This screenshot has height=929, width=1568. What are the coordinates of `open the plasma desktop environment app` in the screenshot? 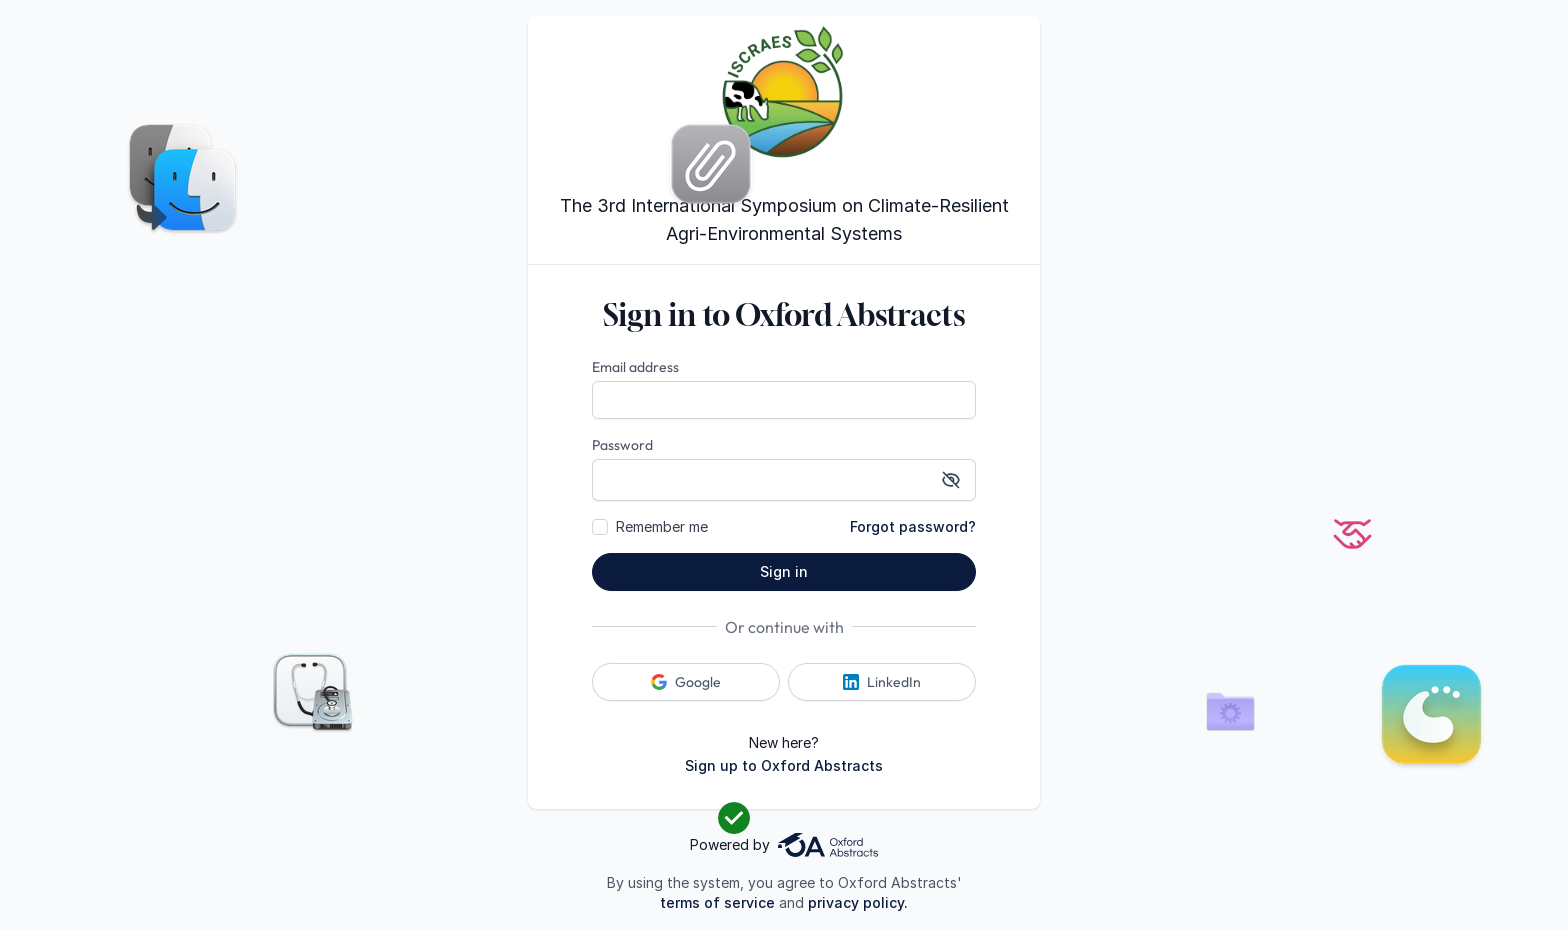 It's located at (1431, 714).